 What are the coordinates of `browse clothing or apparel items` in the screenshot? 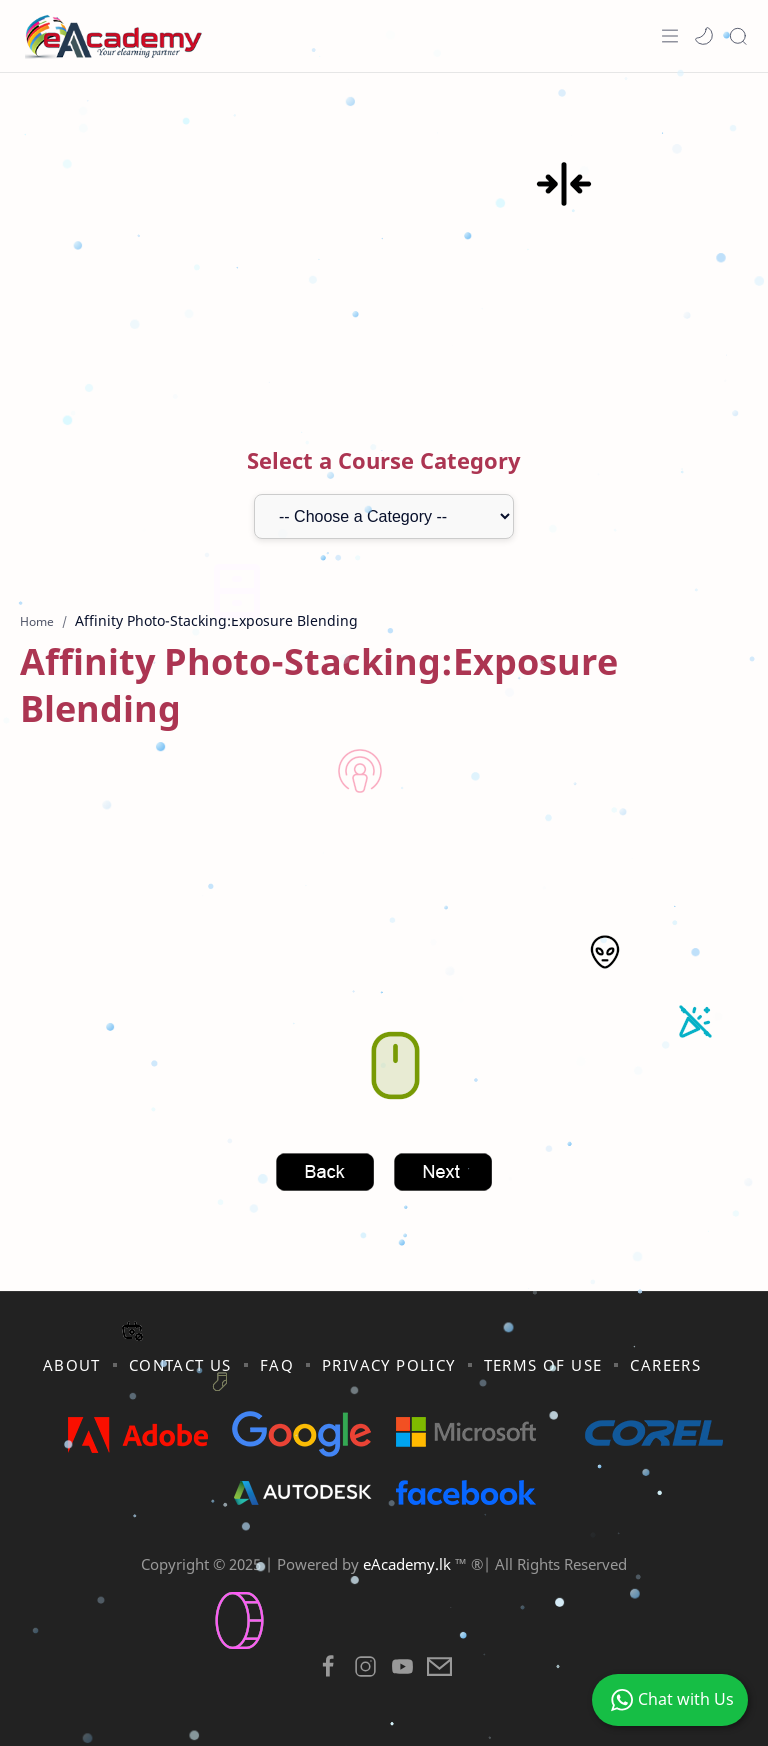 It's located at (220, 1381).